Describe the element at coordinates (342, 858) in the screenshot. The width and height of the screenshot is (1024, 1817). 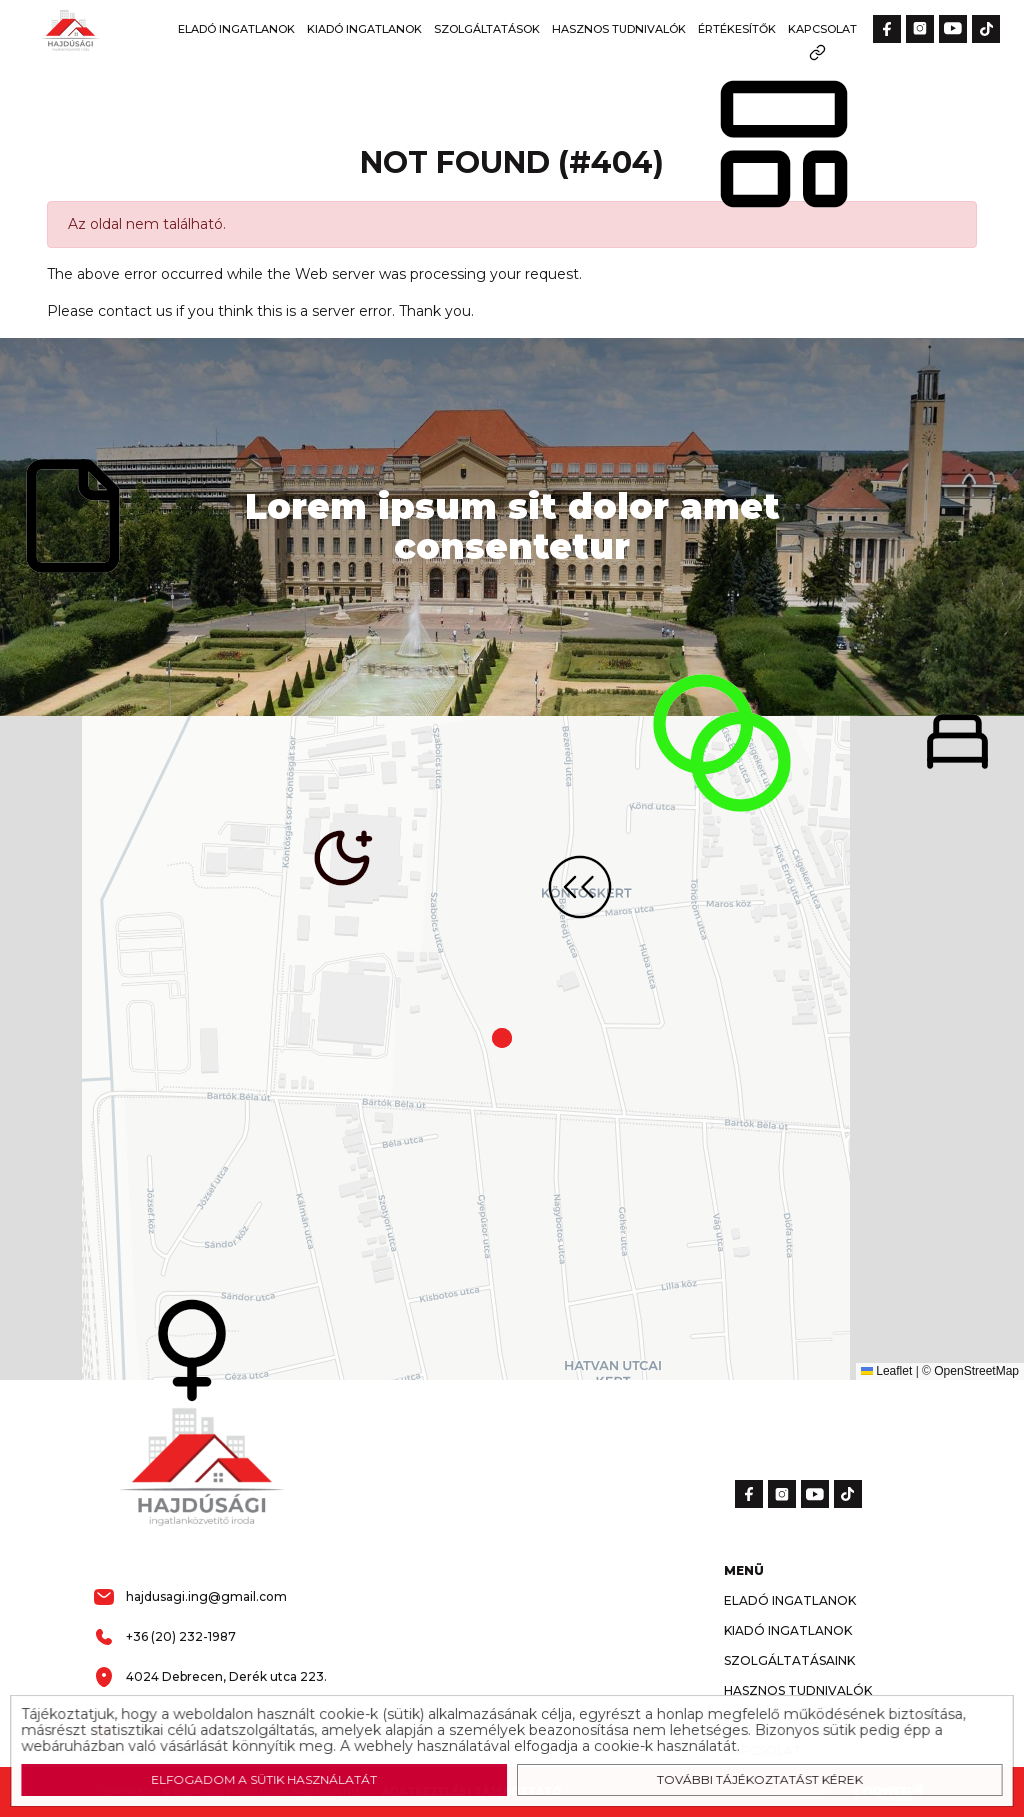
I see `enable dark mode or night theme` at that location.